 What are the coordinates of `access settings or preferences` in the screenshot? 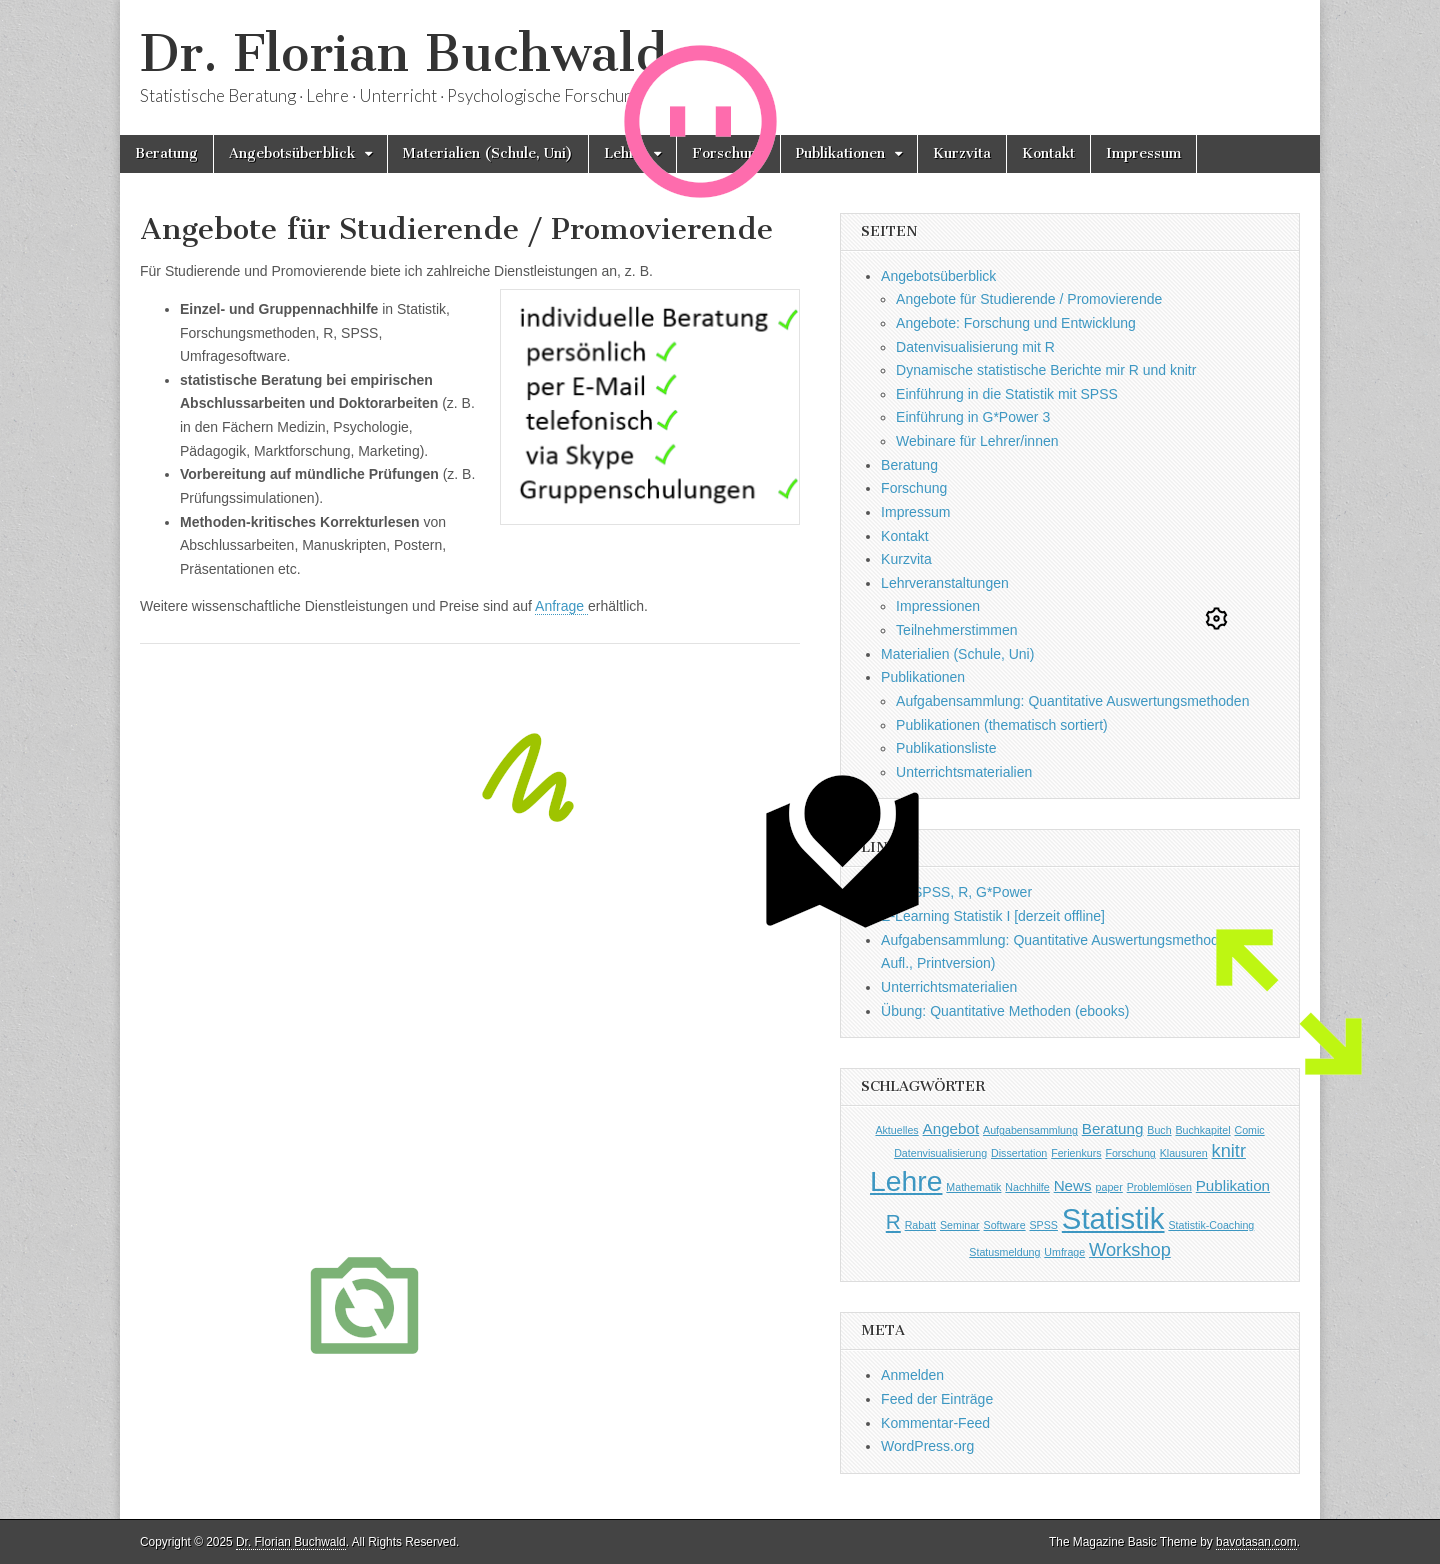 It's located at (1216, 618).